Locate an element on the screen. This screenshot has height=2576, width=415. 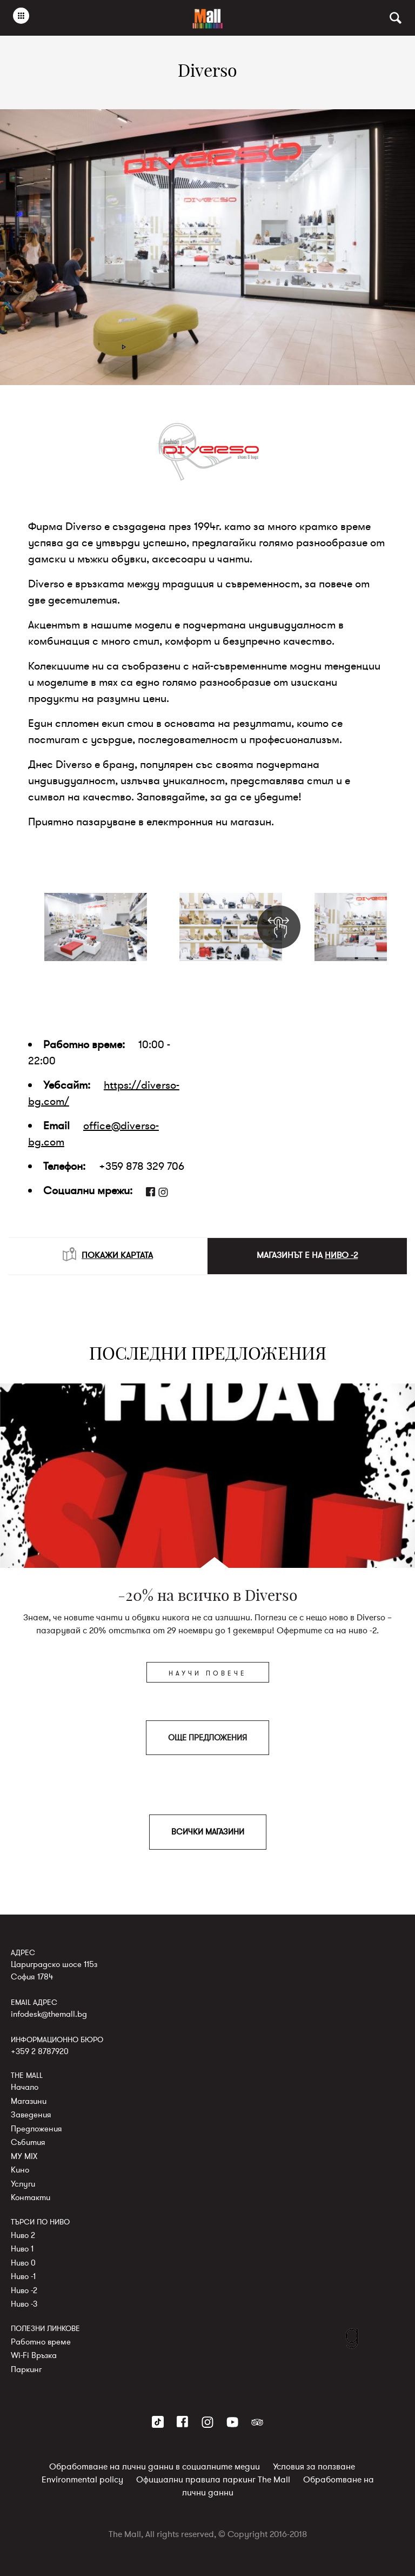
play media or video content is located at coordinates (123, 347).